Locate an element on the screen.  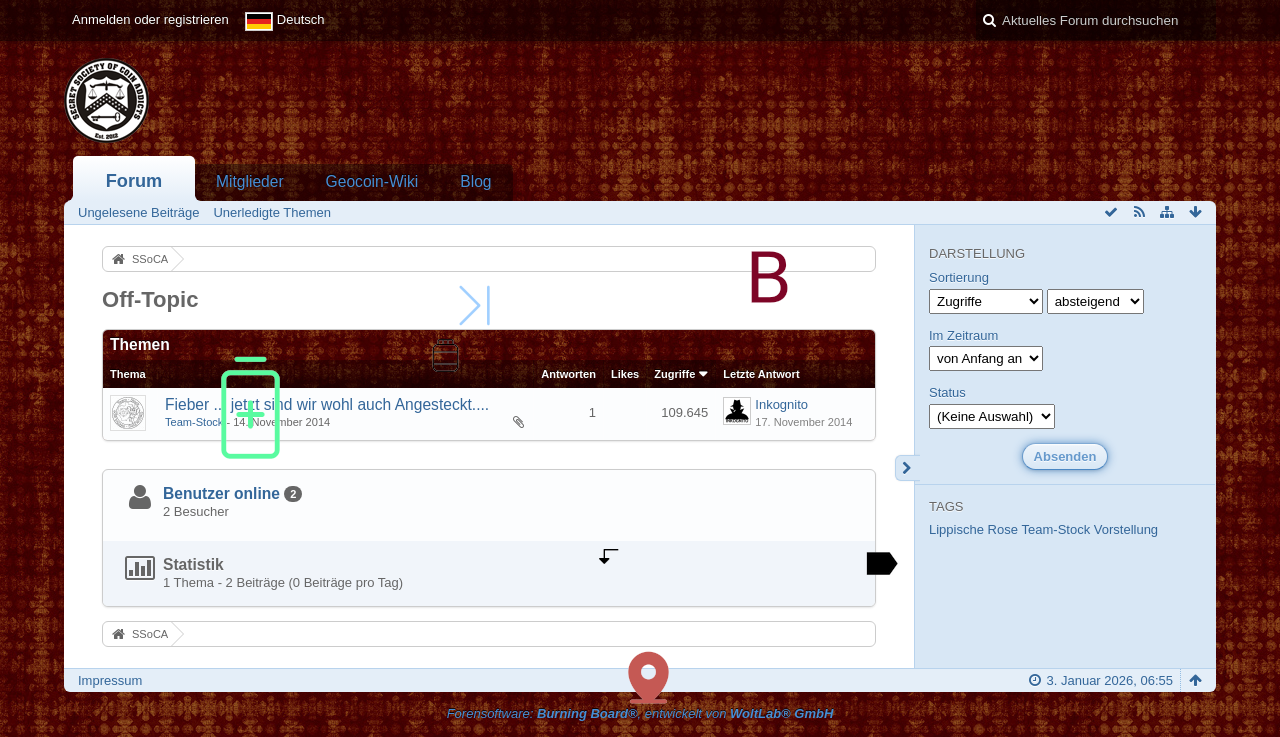
view location on map is located at coordinates (648, 677).